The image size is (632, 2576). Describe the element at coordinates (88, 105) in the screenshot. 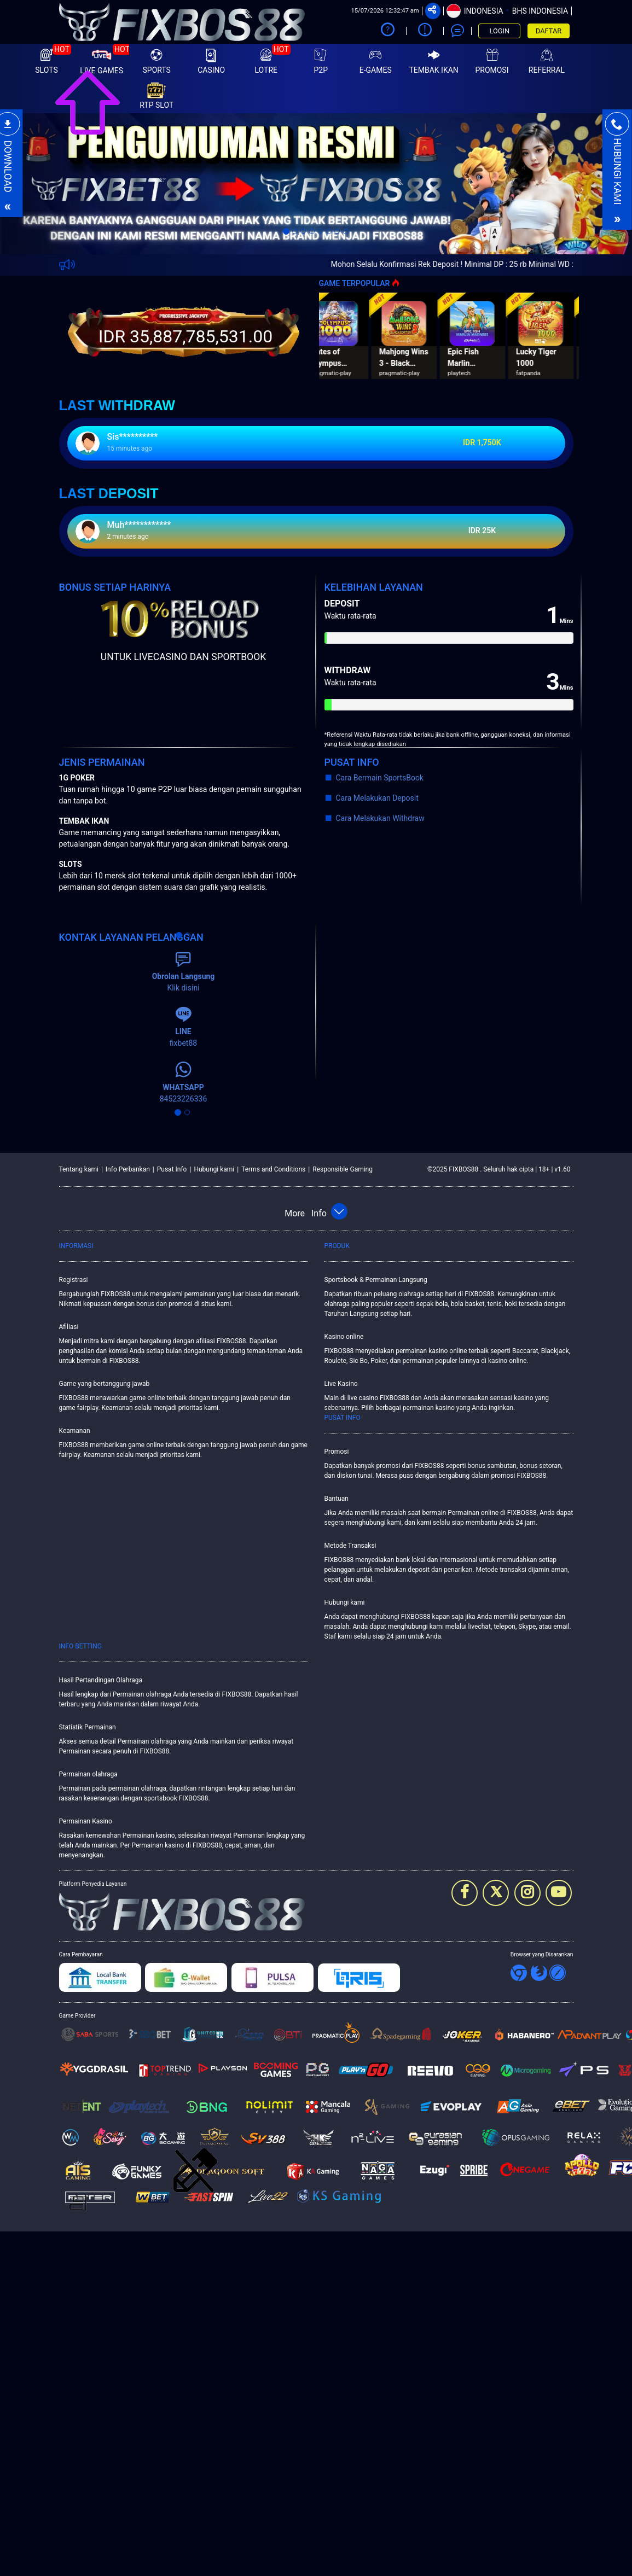

I see `upload a file or content` at that location.